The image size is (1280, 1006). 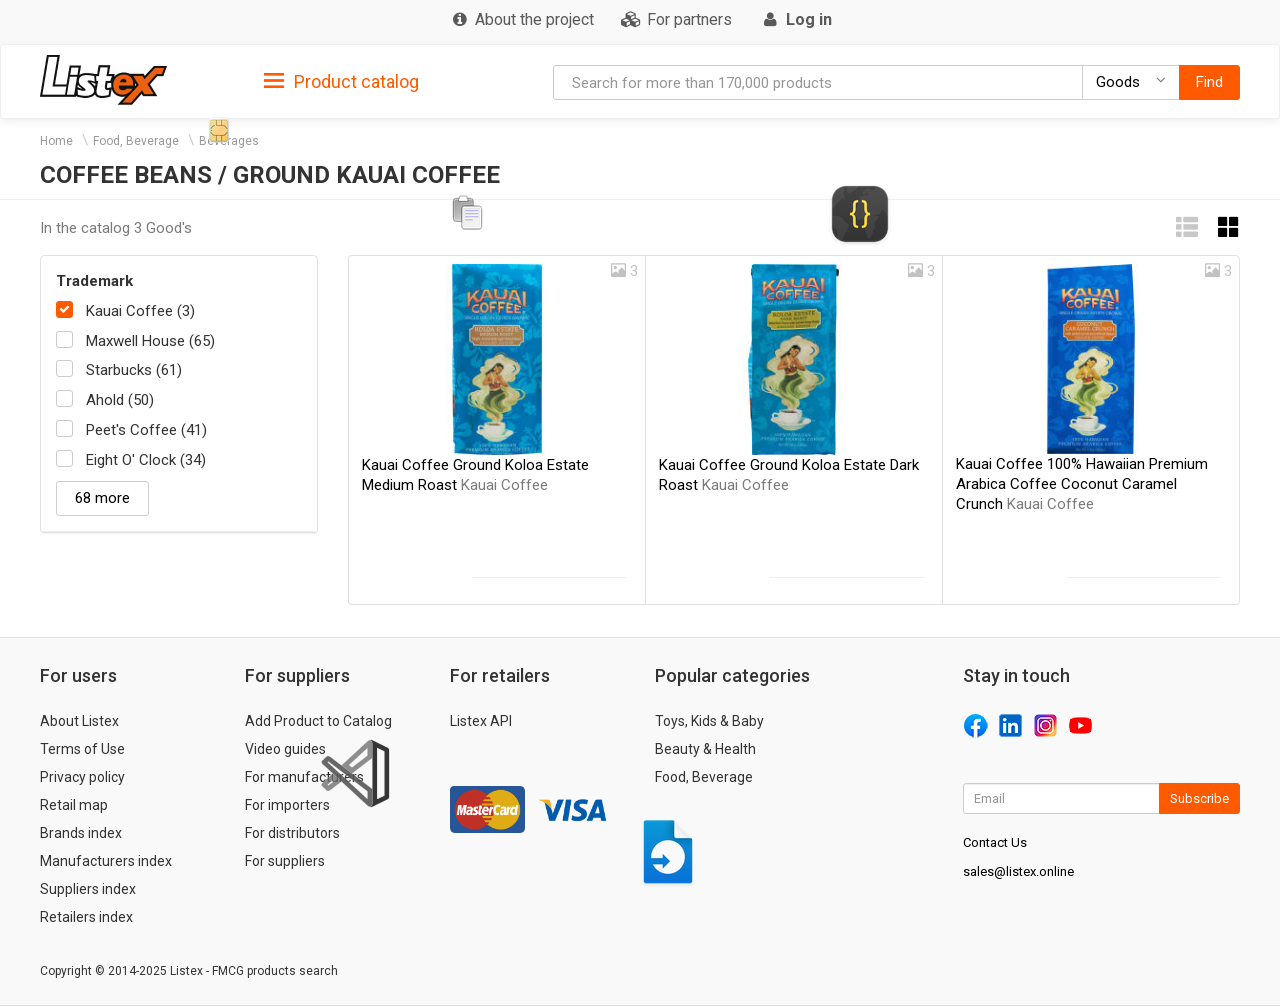 What do you see at coordinates (355, 773) in the screenshot?
I see `open visual studio code` at bounding box center [355, 773].